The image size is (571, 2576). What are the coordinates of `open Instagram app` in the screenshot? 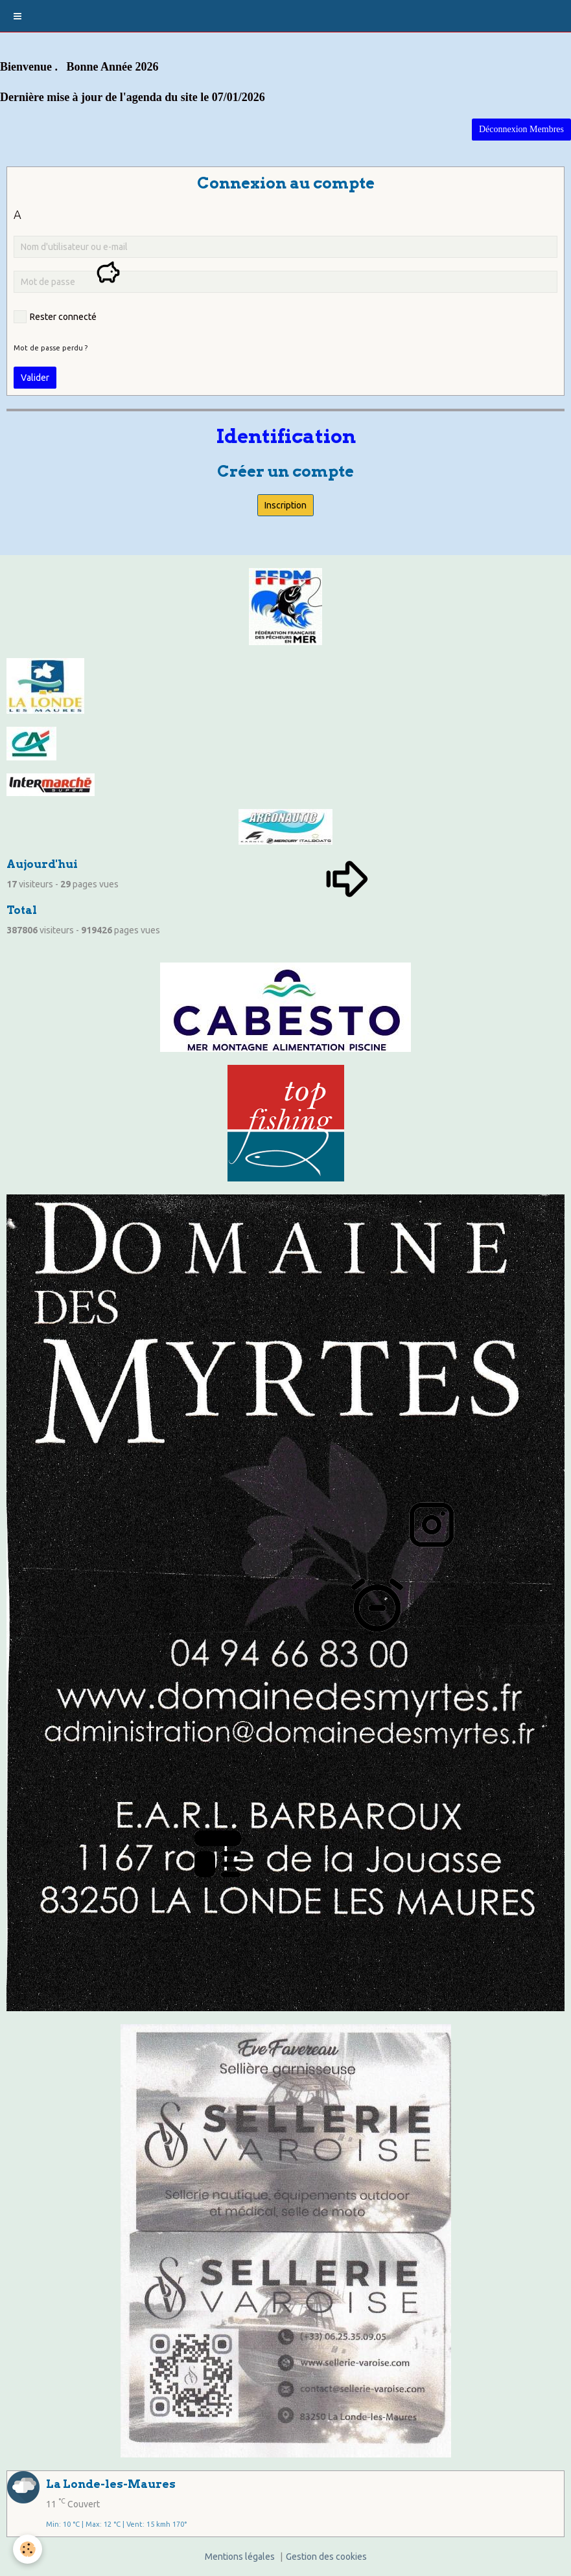 It's located at (432, 1525).